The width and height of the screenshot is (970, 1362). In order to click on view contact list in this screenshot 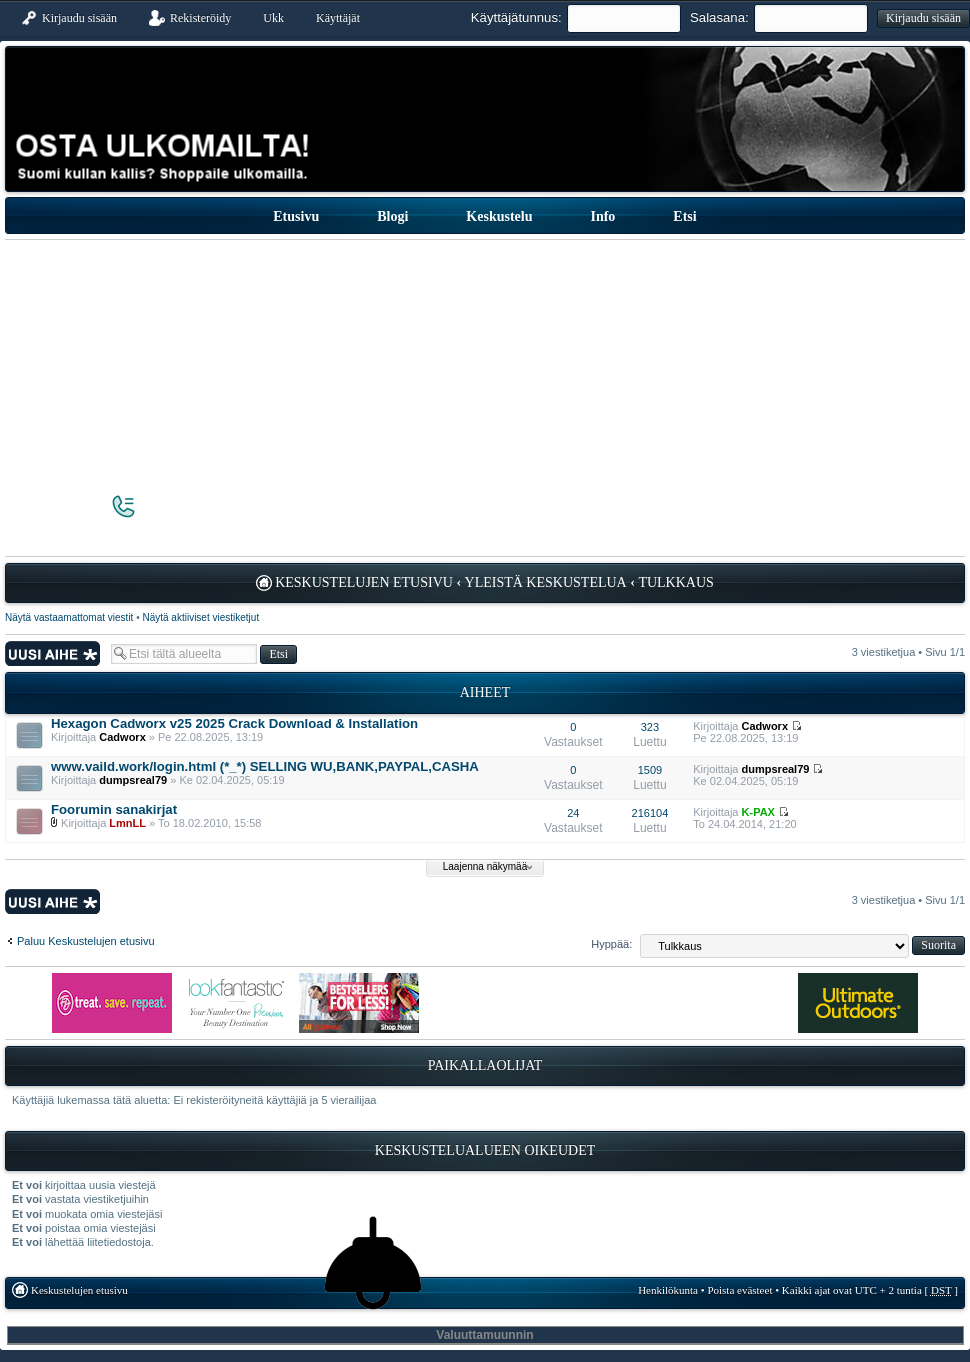, I will do `click(124, 506)`.